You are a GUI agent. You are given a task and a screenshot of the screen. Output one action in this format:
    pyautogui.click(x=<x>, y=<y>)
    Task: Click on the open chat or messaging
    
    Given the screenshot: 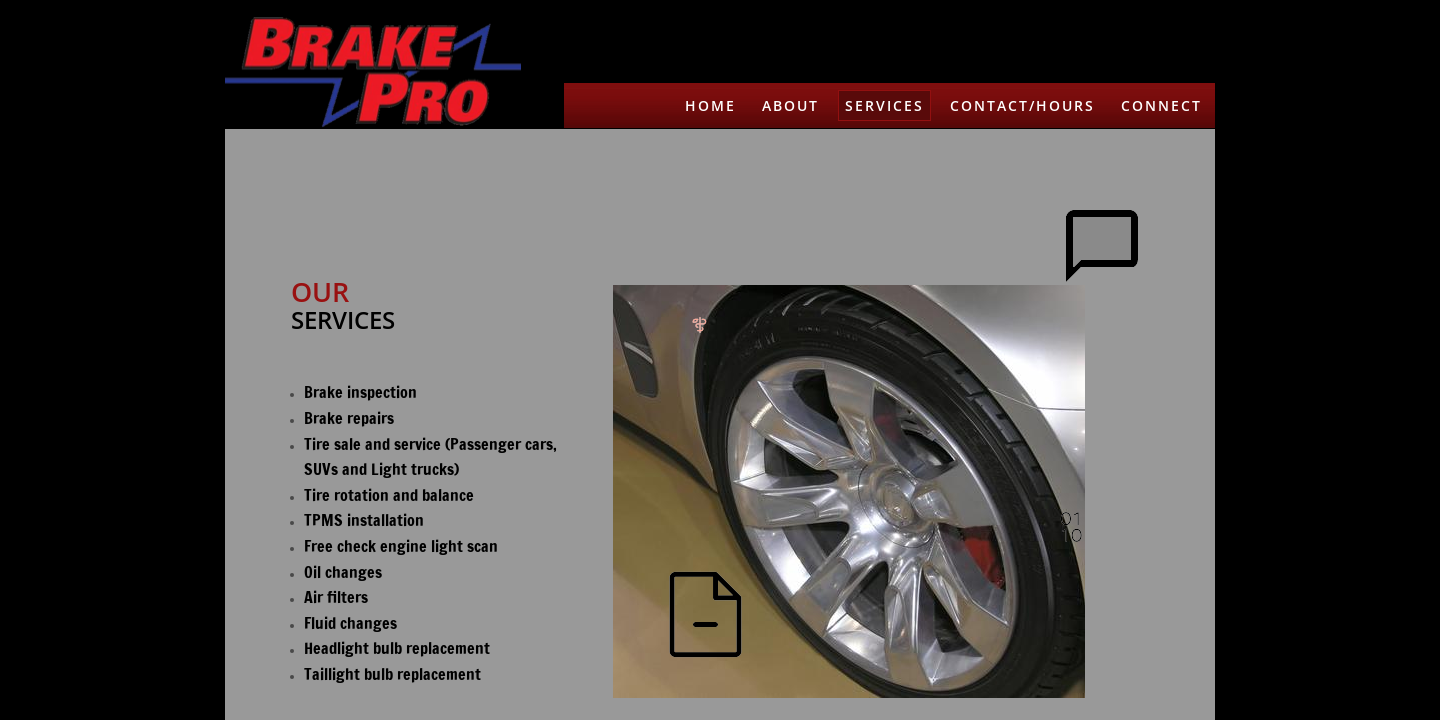 What is the action you would take?
    pyautogui.click(x=1102, y=246)
    